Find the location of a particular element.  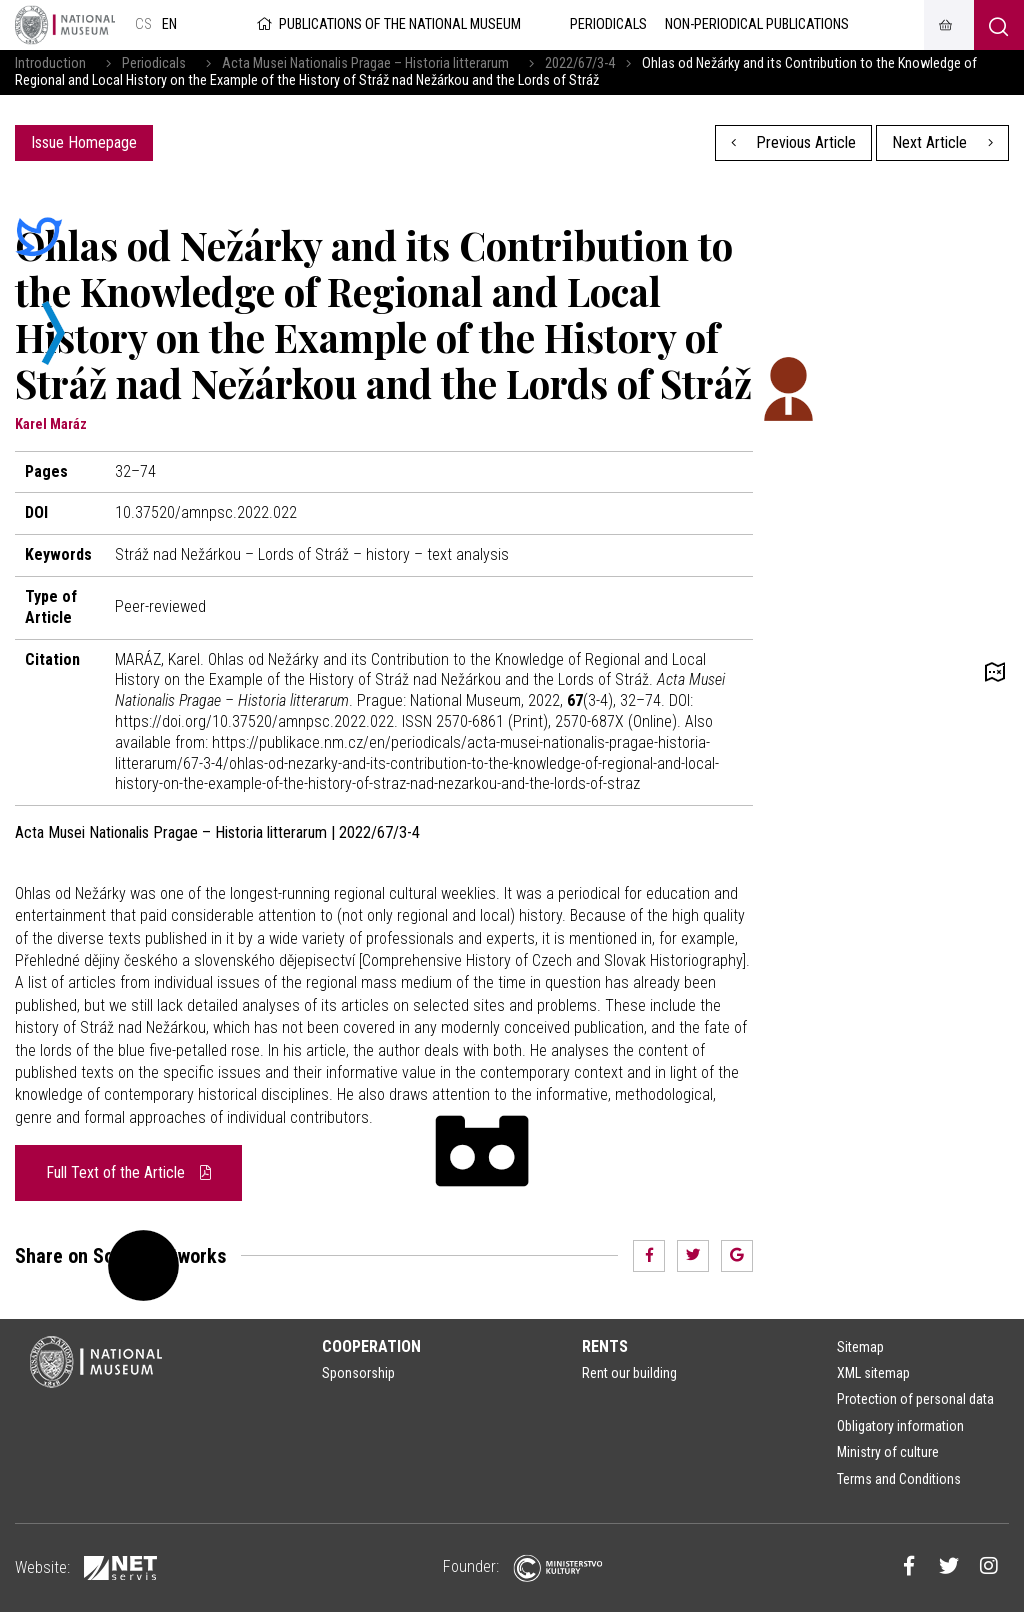

navigate to the next item or page is located at coordinates (52, 333).